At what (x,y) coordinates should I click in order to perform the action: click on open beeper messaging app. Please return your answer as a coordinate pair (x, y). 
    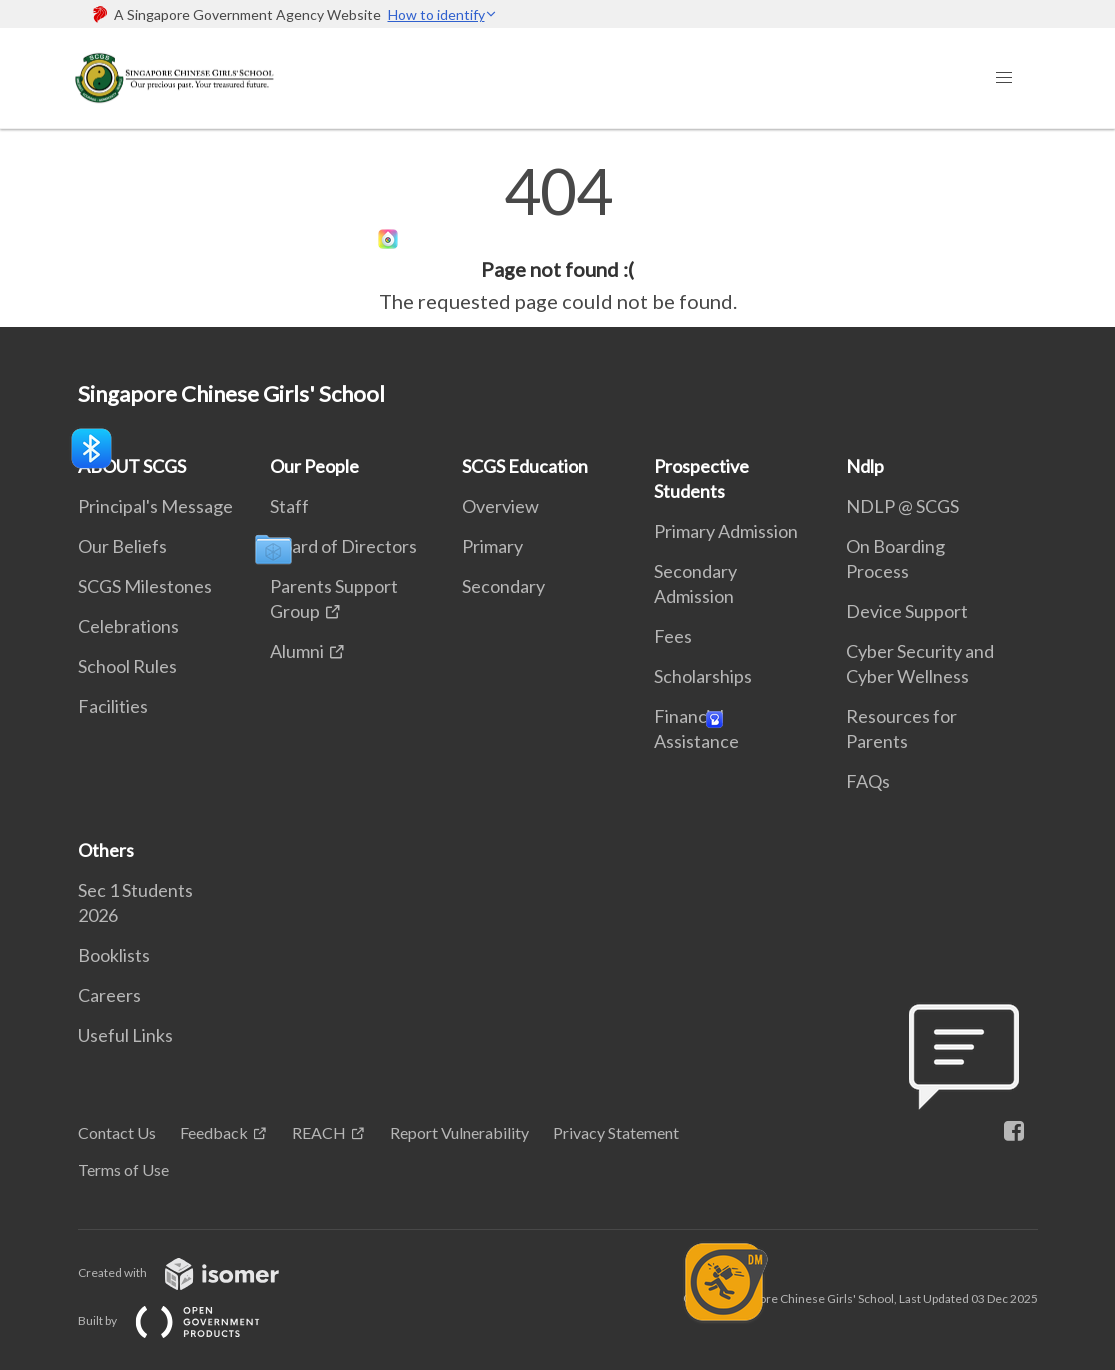
    Looking at the image, I should click on (714, 719).